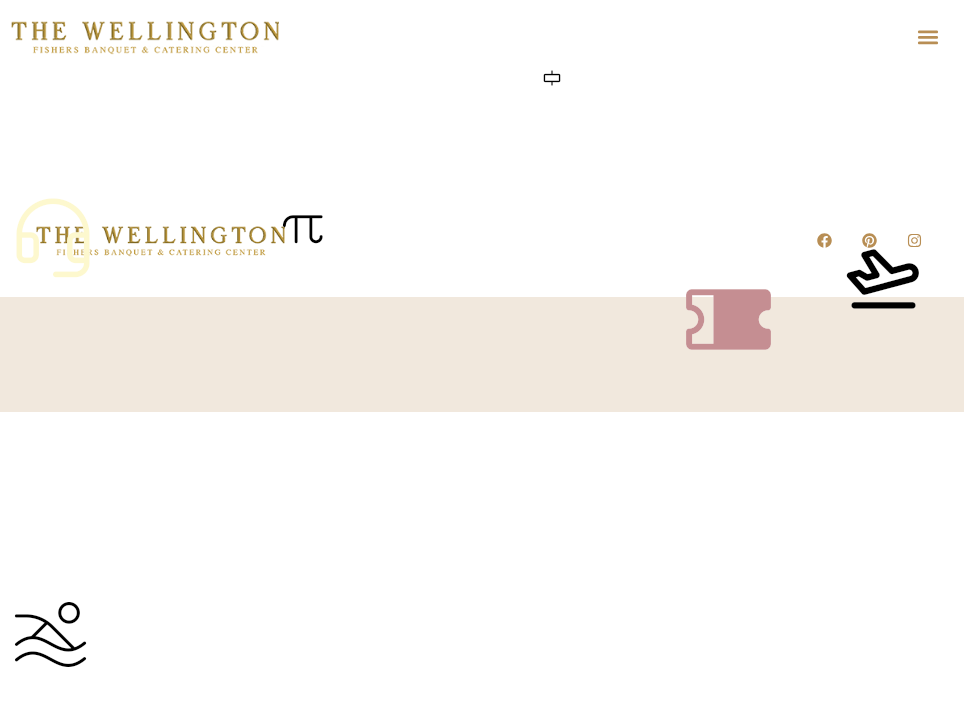 Image resolution: width=964 pixels, height=720 pixels. What do you see at coordinates (53, 235) in the screenshot?
I see `contact customer support` at bounding box center [53, 235].